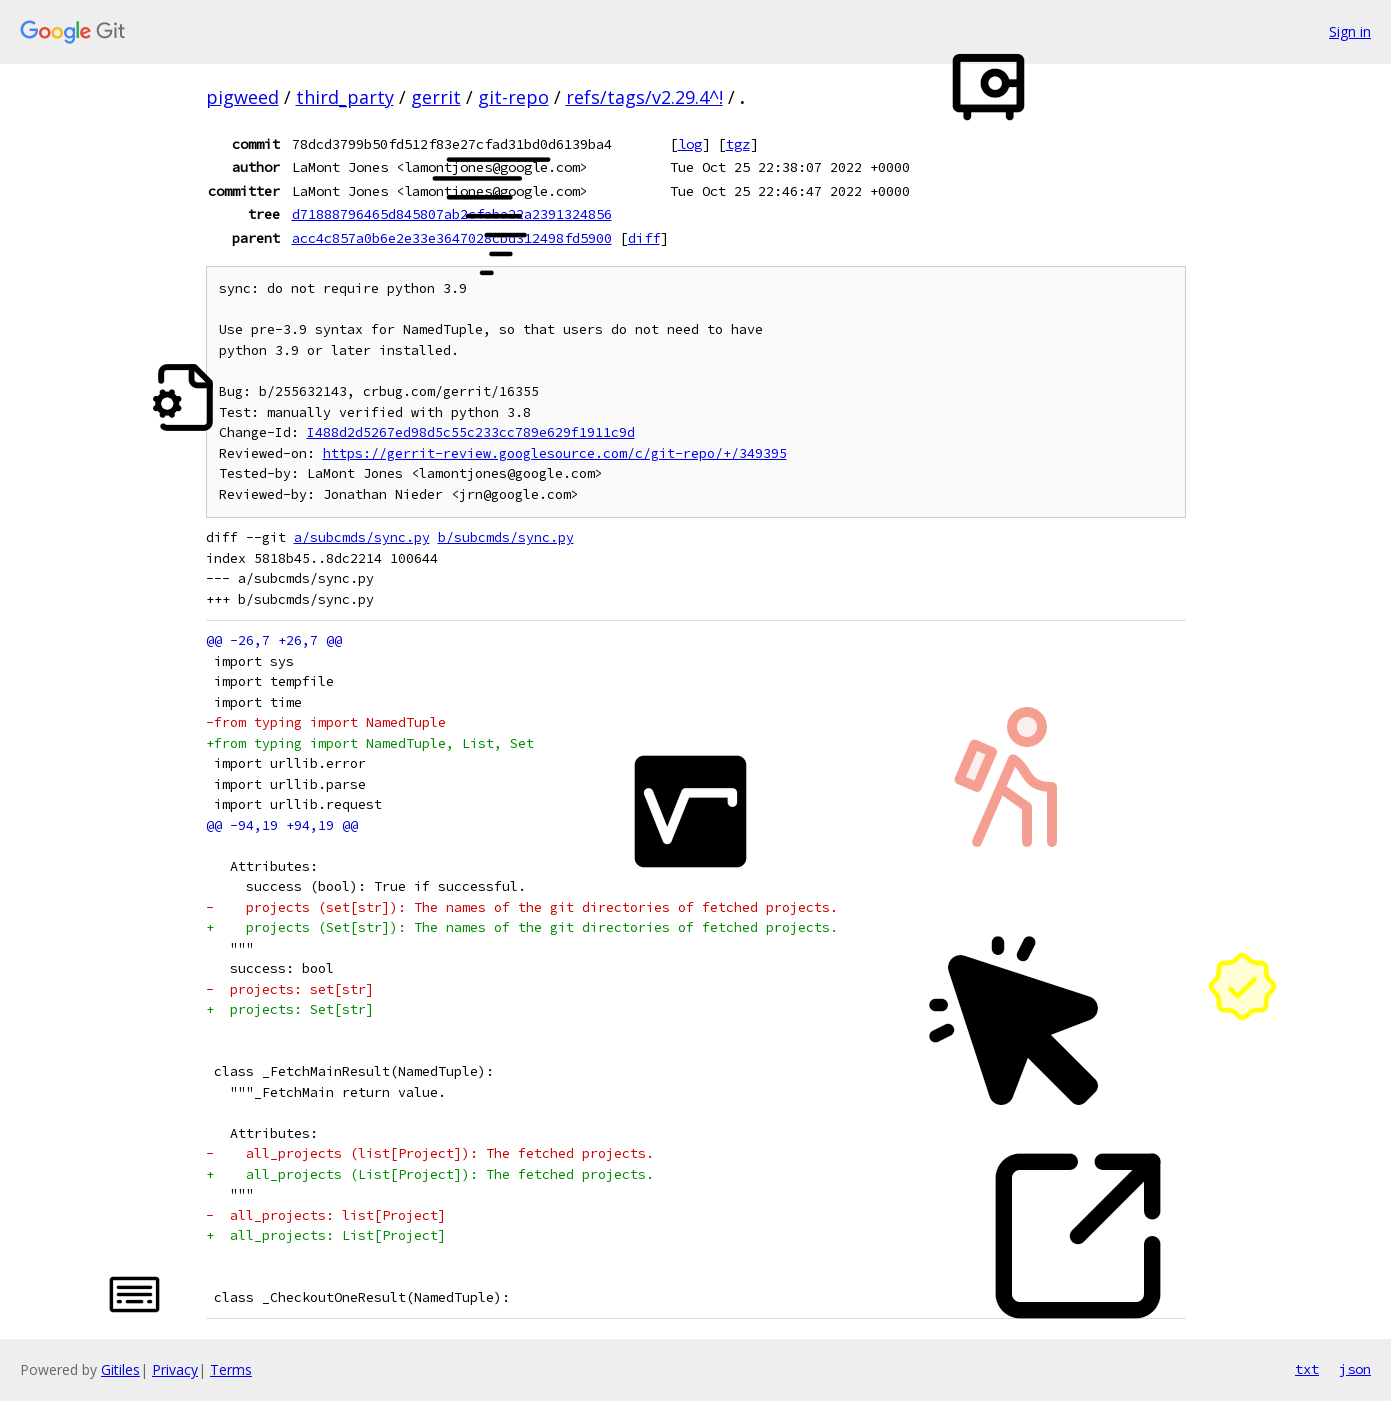 The image size is (1391, 1401). I want to click on open link in a new window or tab, so click(1078, 1236).